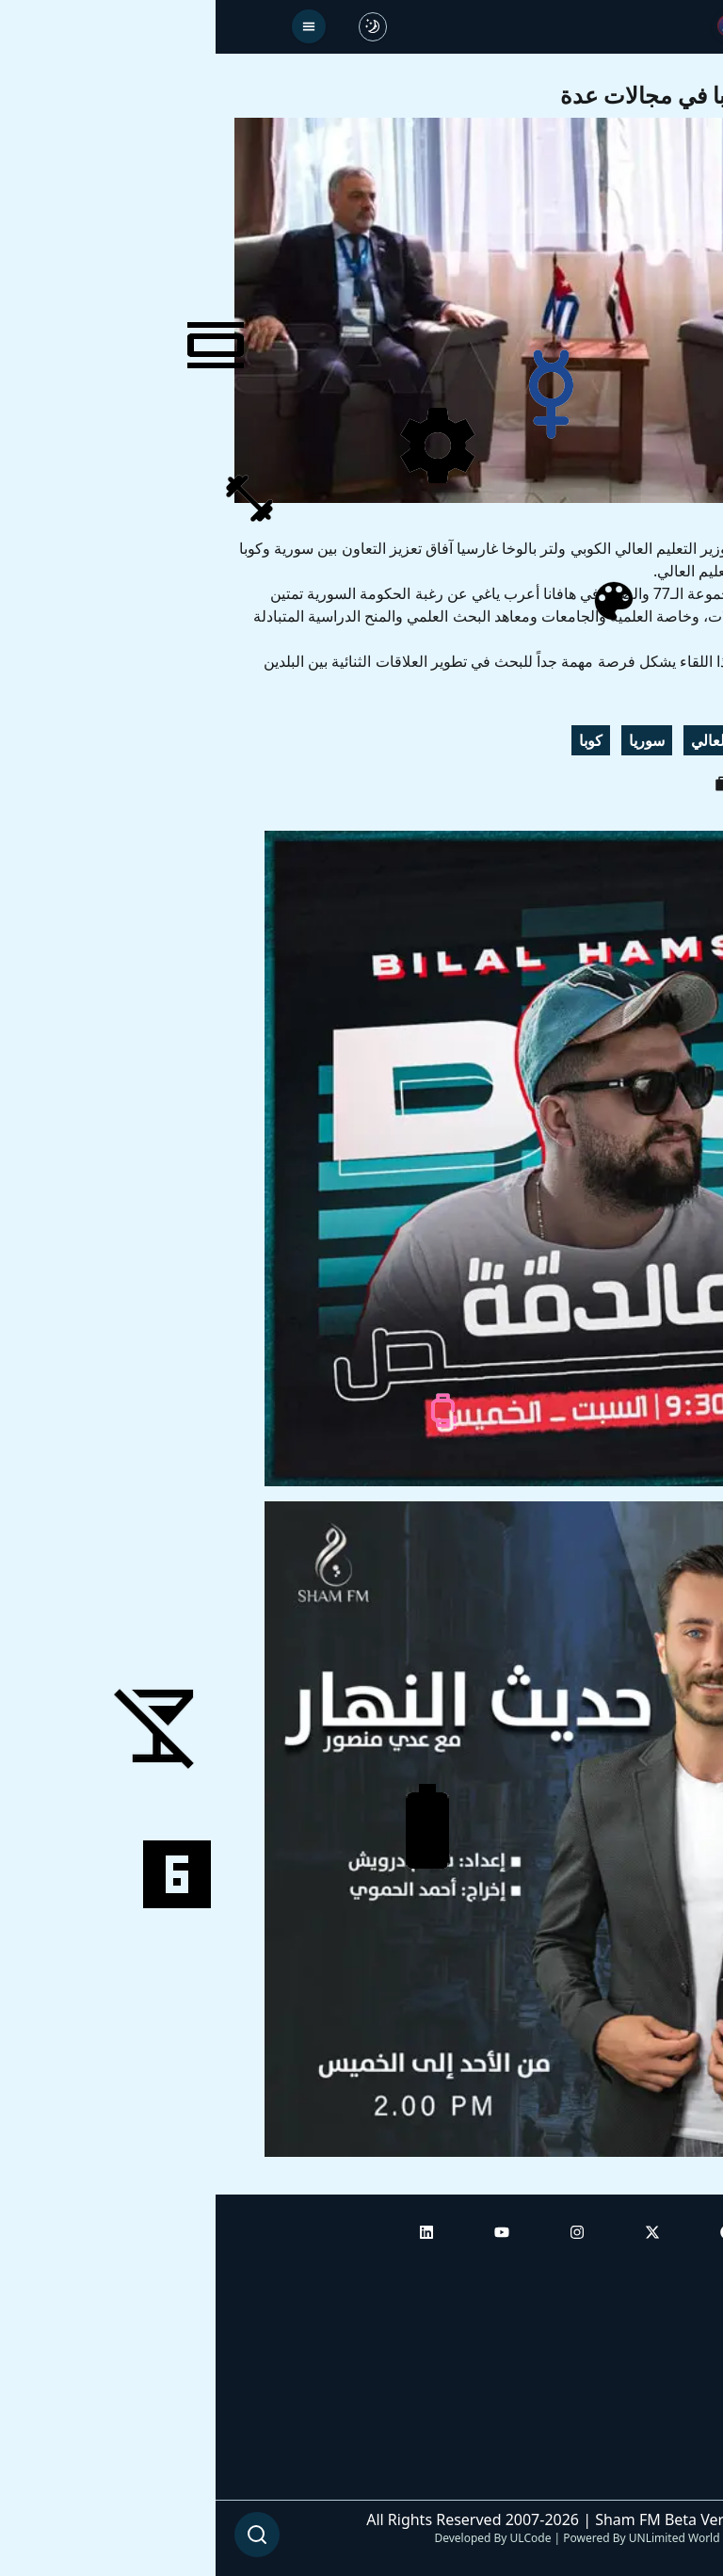  I want to click on switch to day view in calendar, so click(217, 345).